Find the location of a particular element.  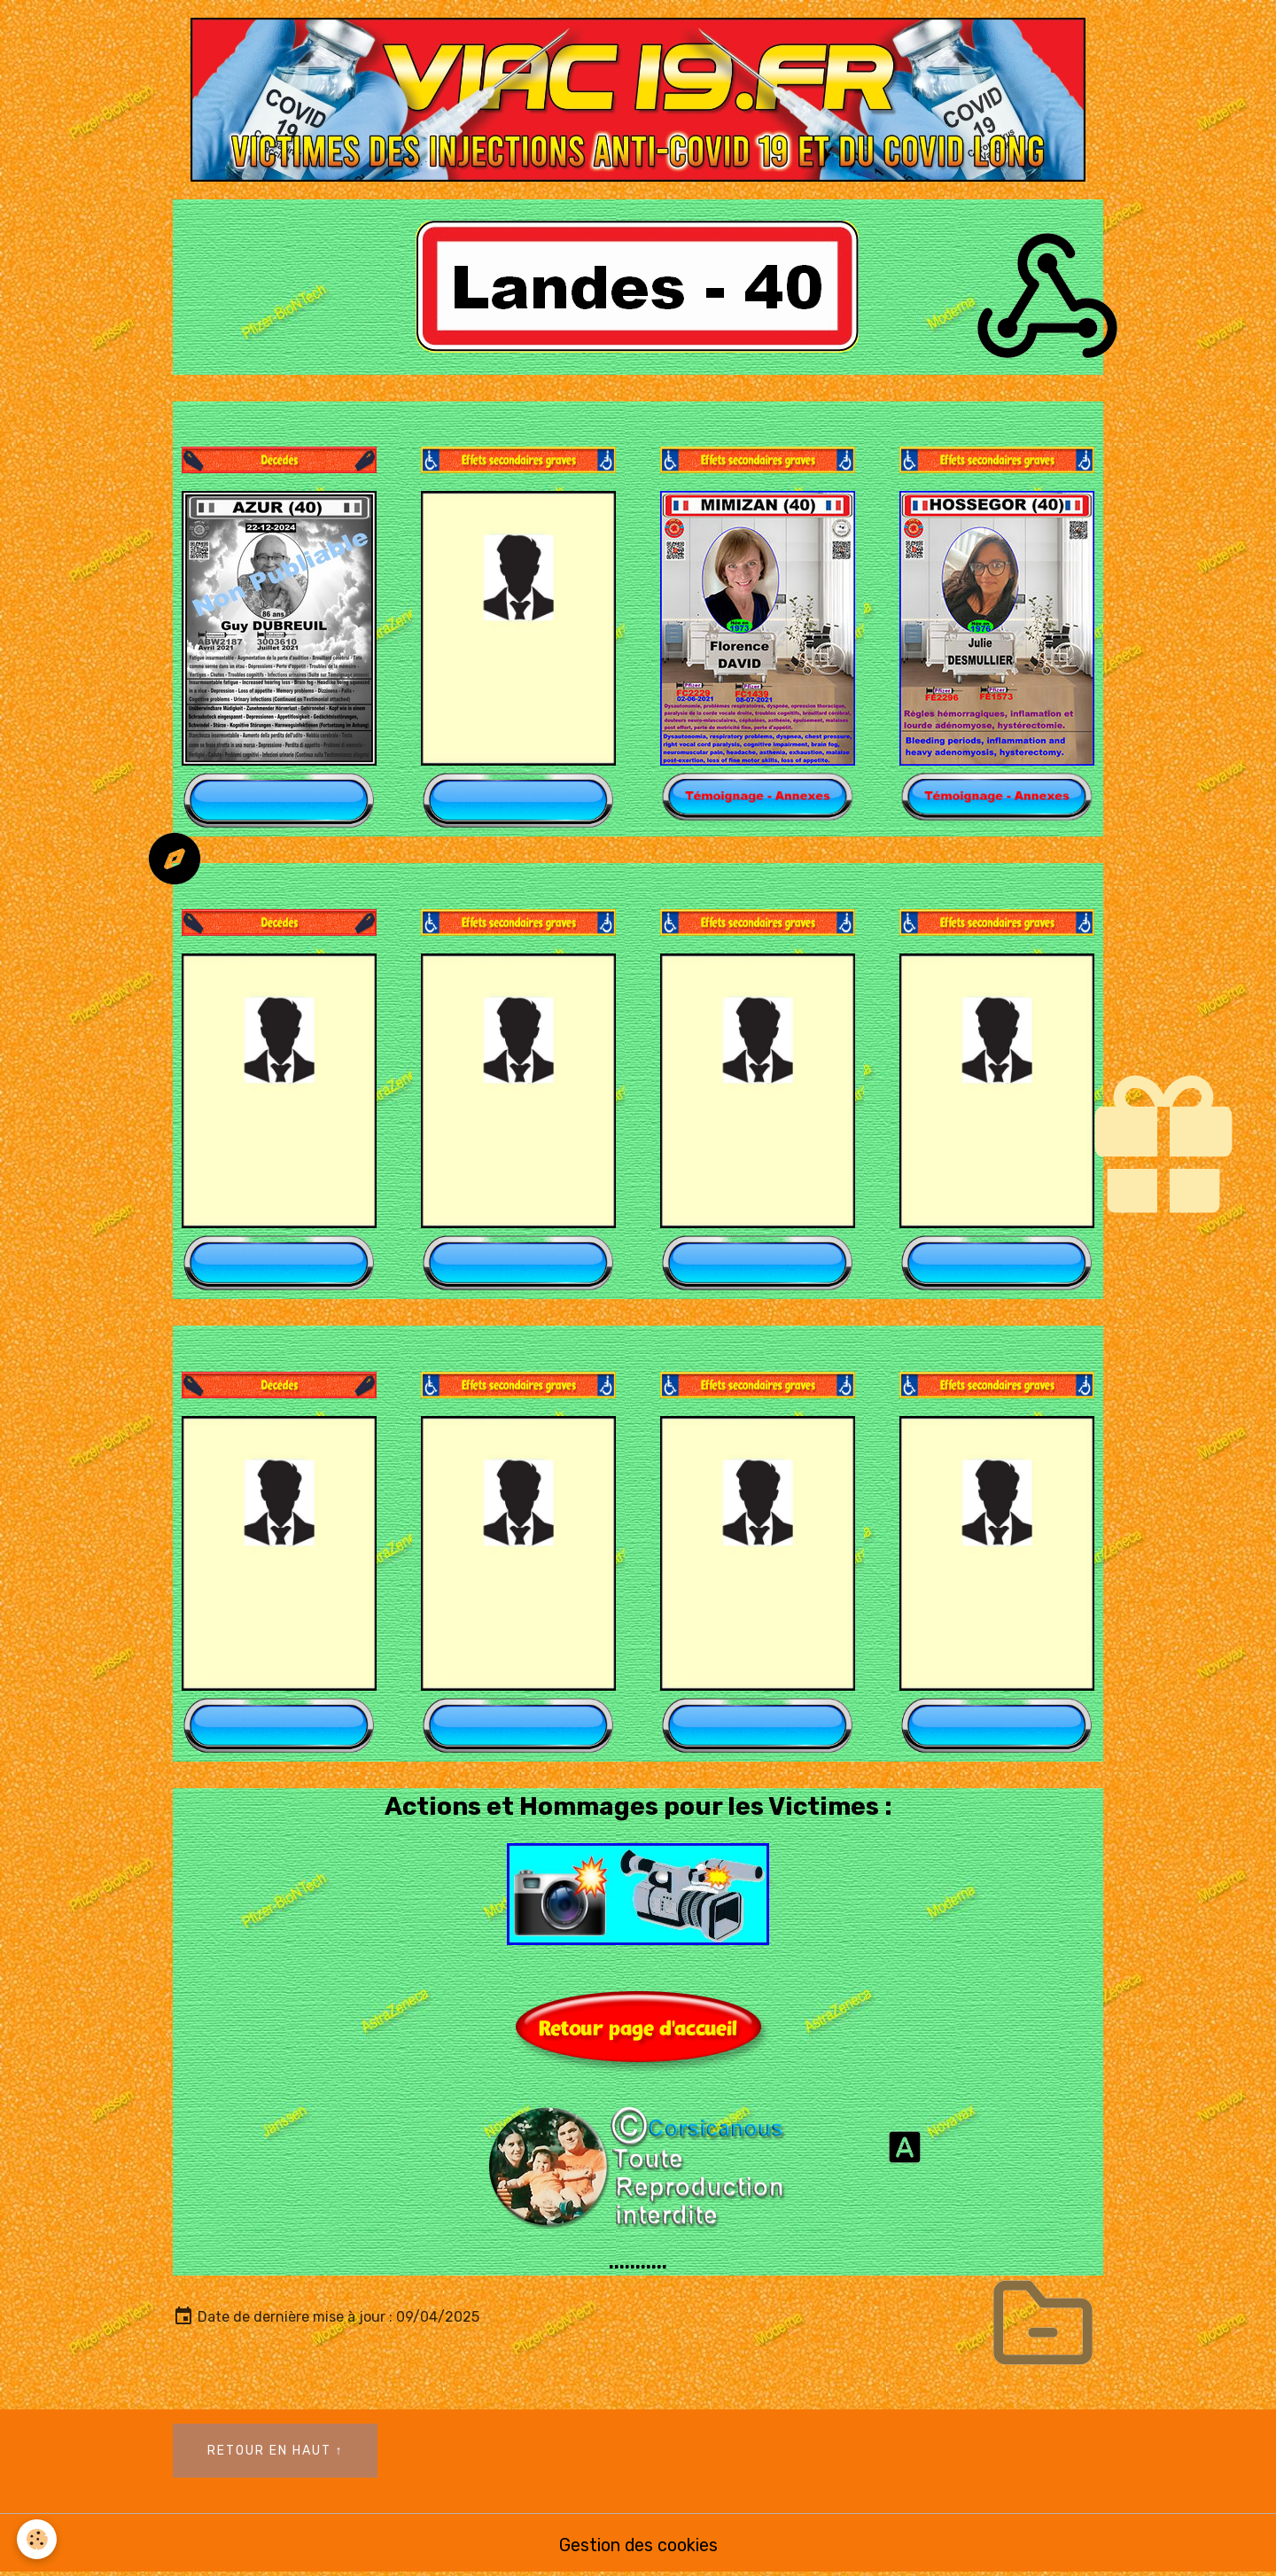

remove a folder is located at coordinates (1043, 2323).